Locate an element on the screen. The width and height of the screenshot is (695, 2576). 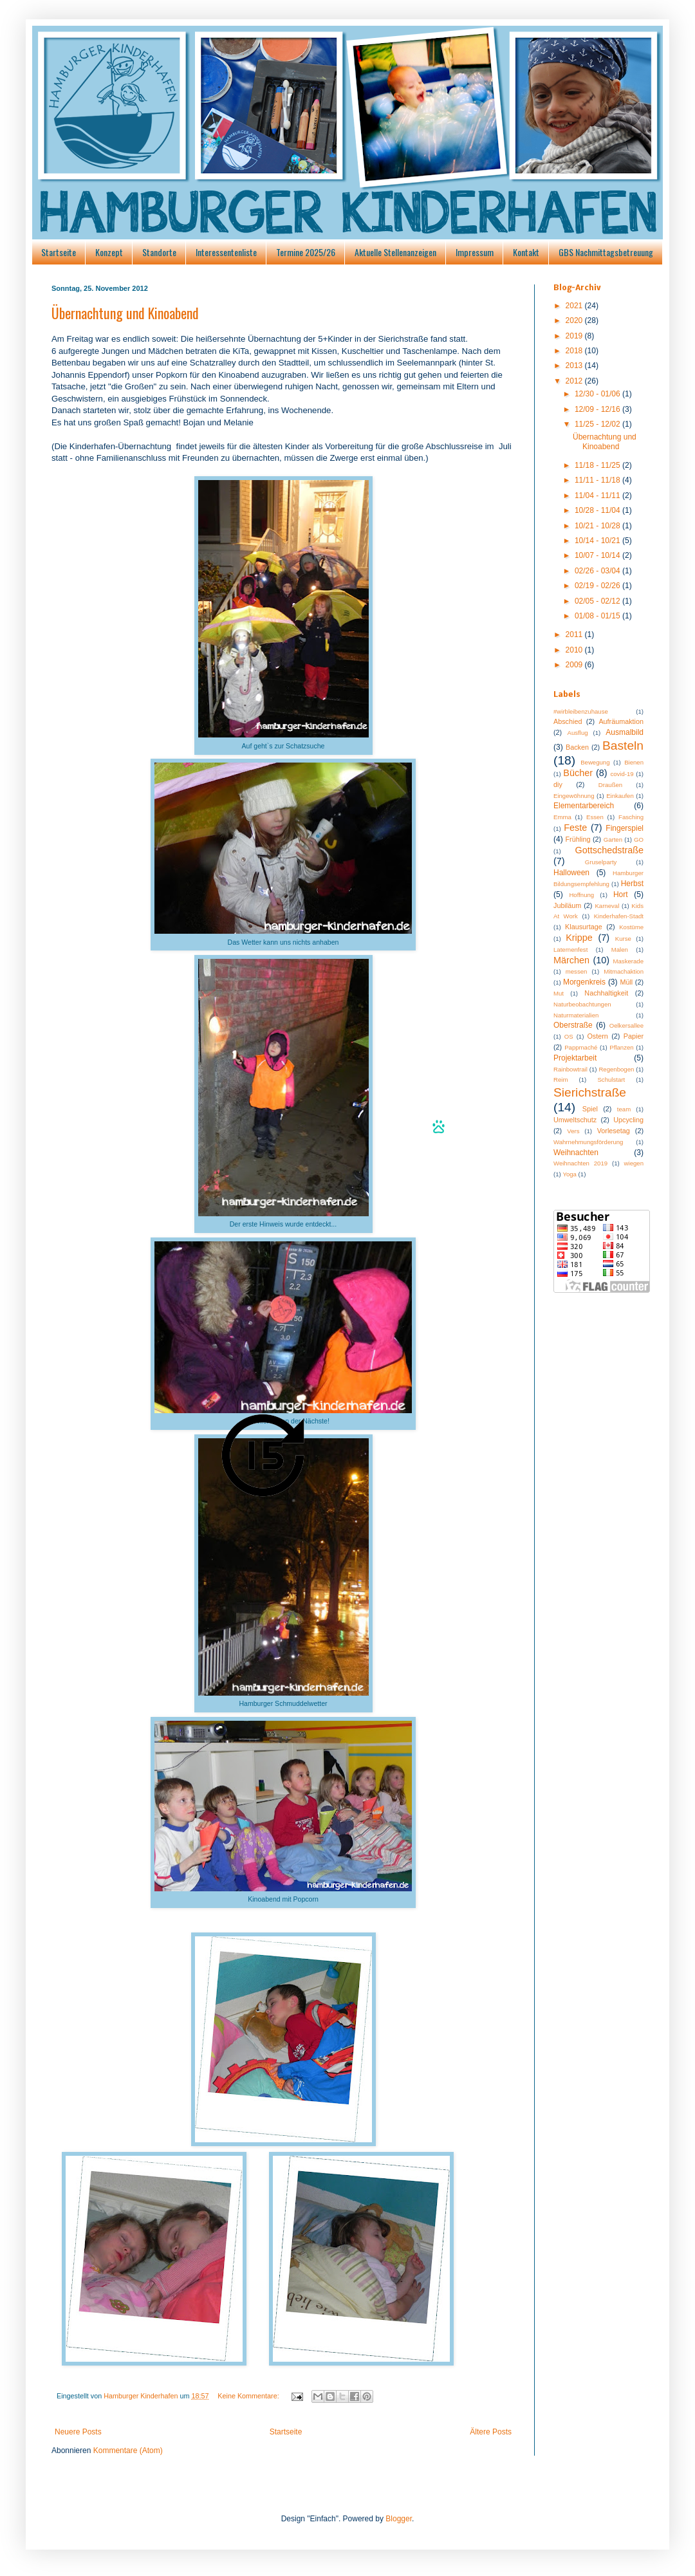
skip forward 15 seconds is located at coordinates (263, 1455).